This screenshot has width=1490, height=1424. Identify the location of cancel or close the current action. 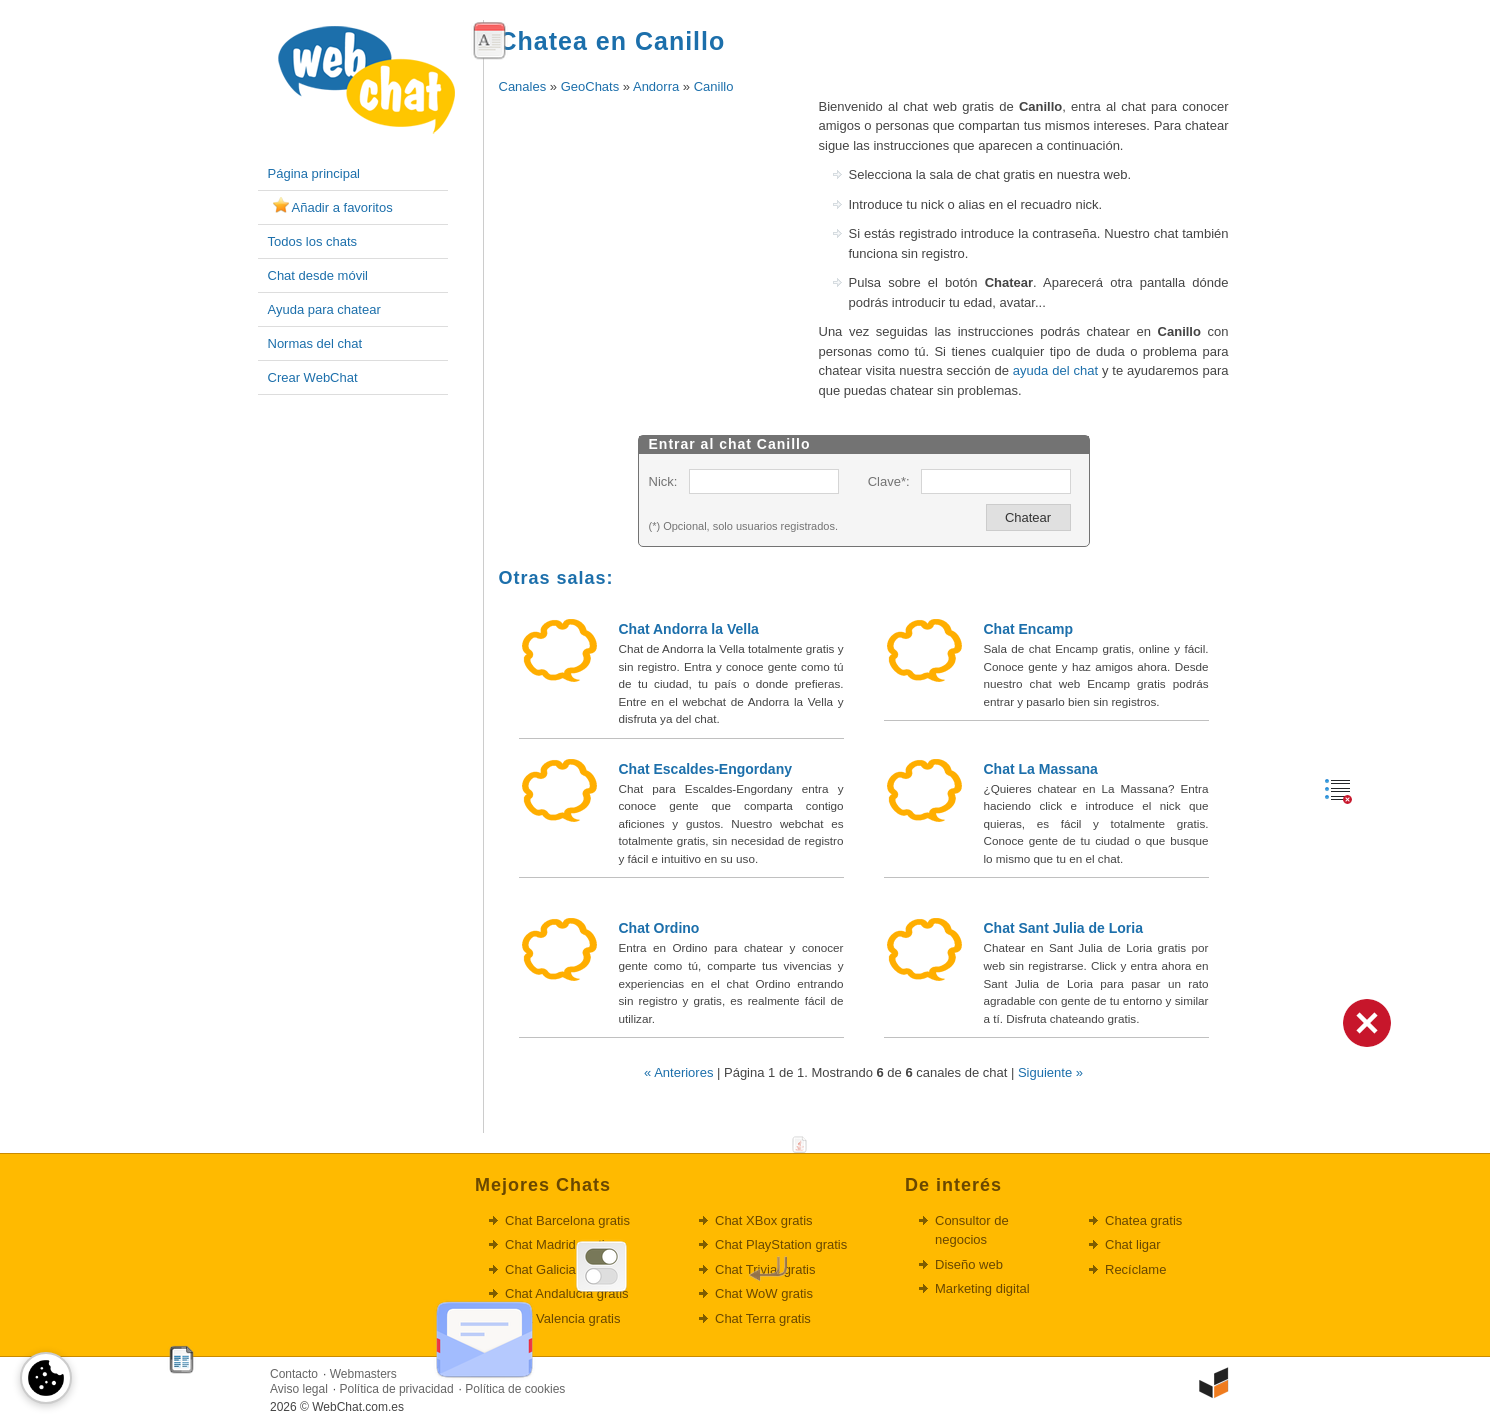
(1367, 1023).